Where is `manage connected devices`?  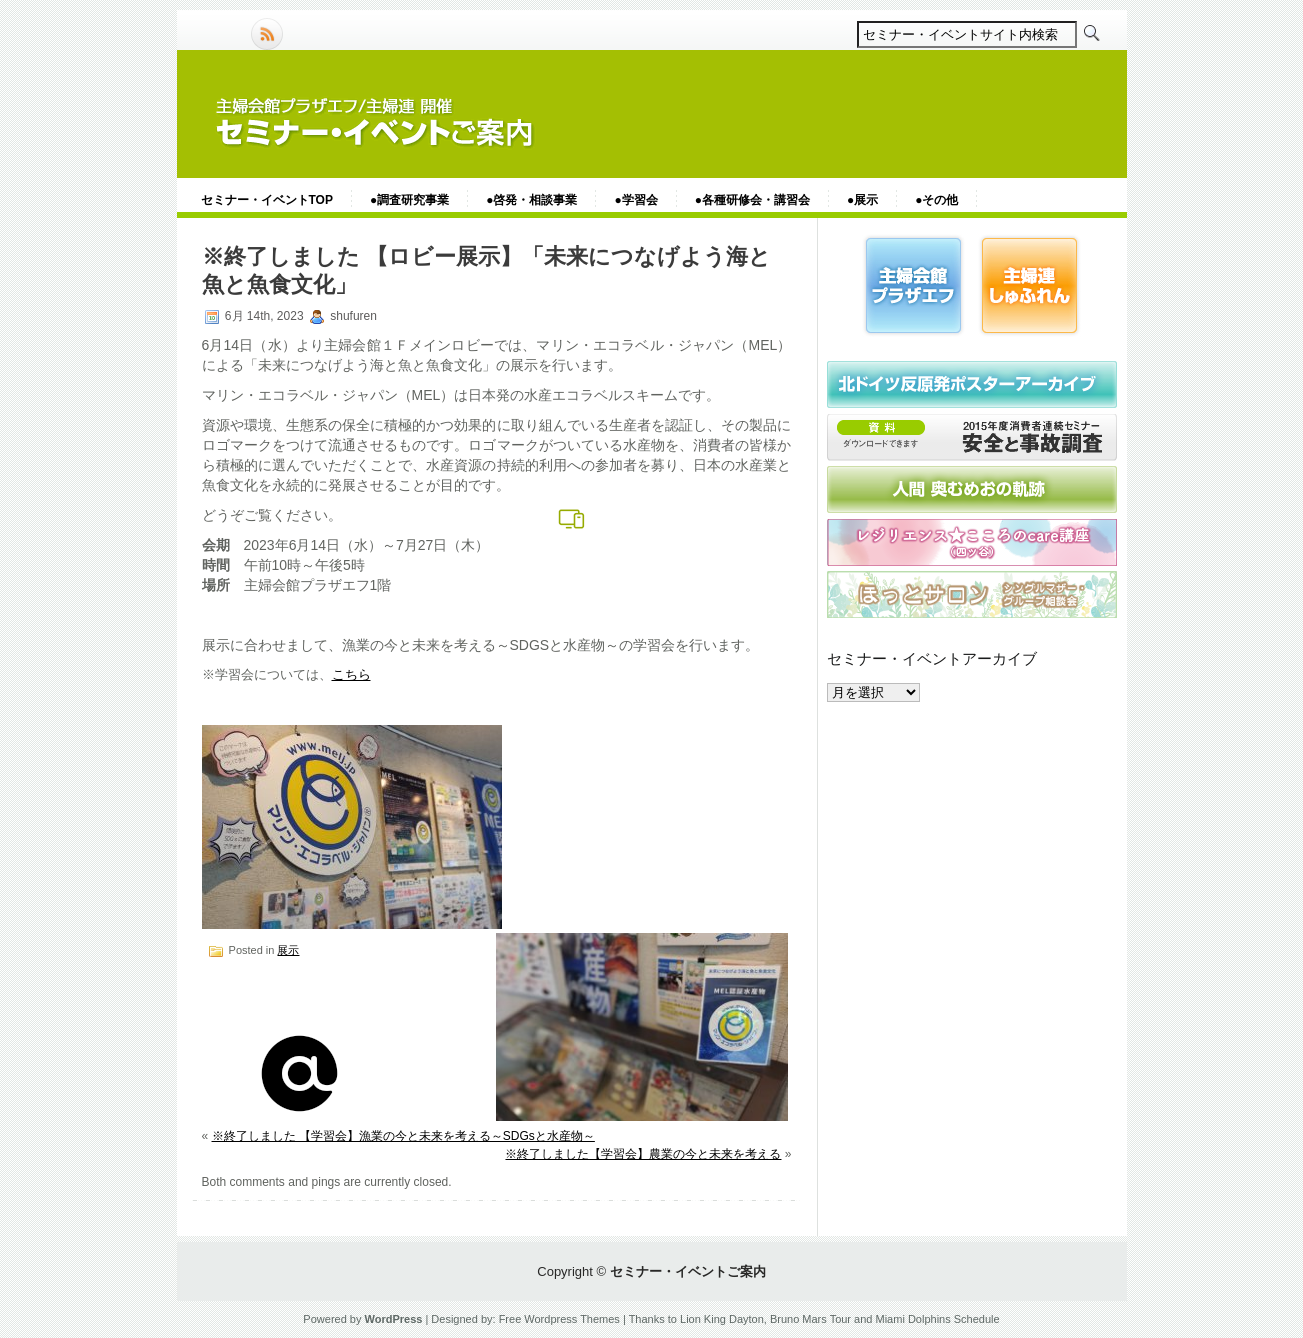 manage connected devices is located at coordinates (571, 519).